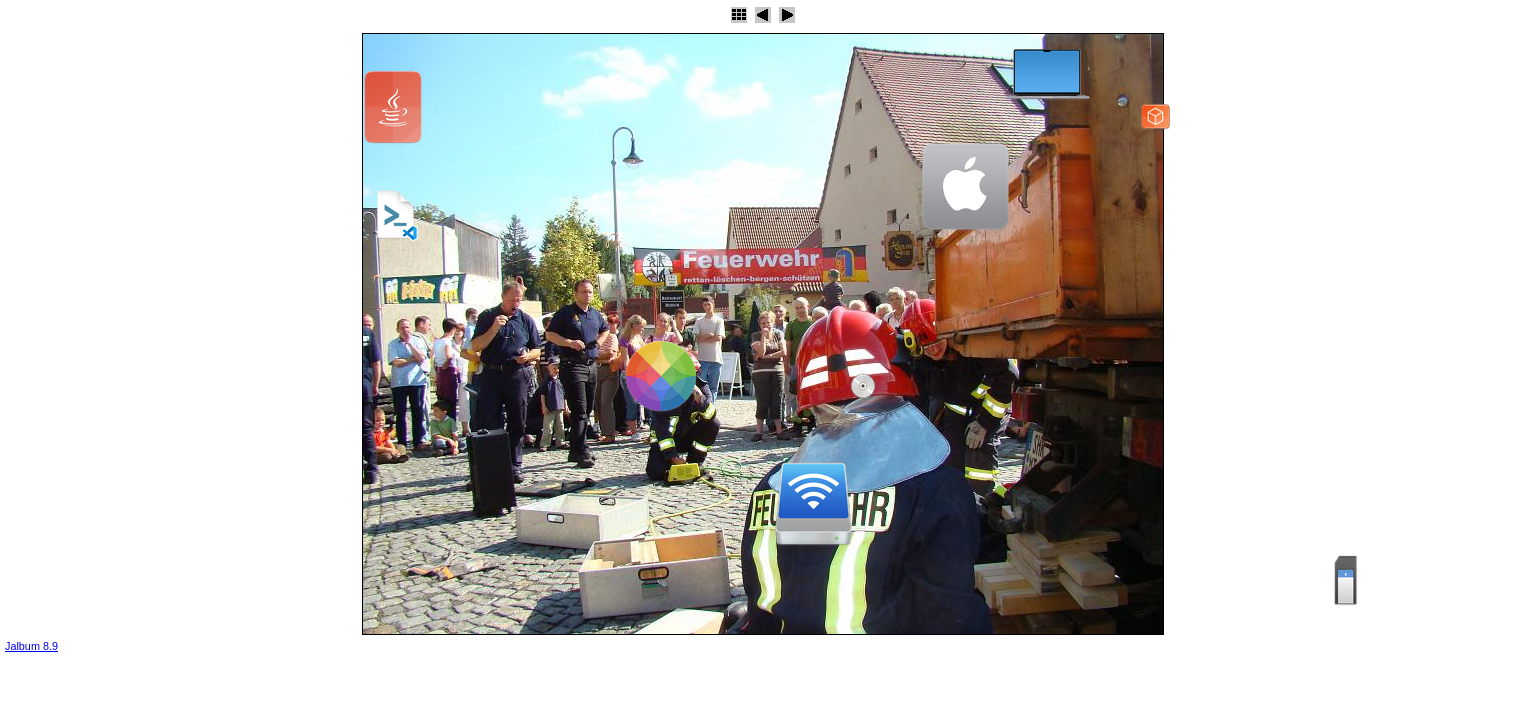  I want to click on access memory stick or removable storage, so click(1345, 580).